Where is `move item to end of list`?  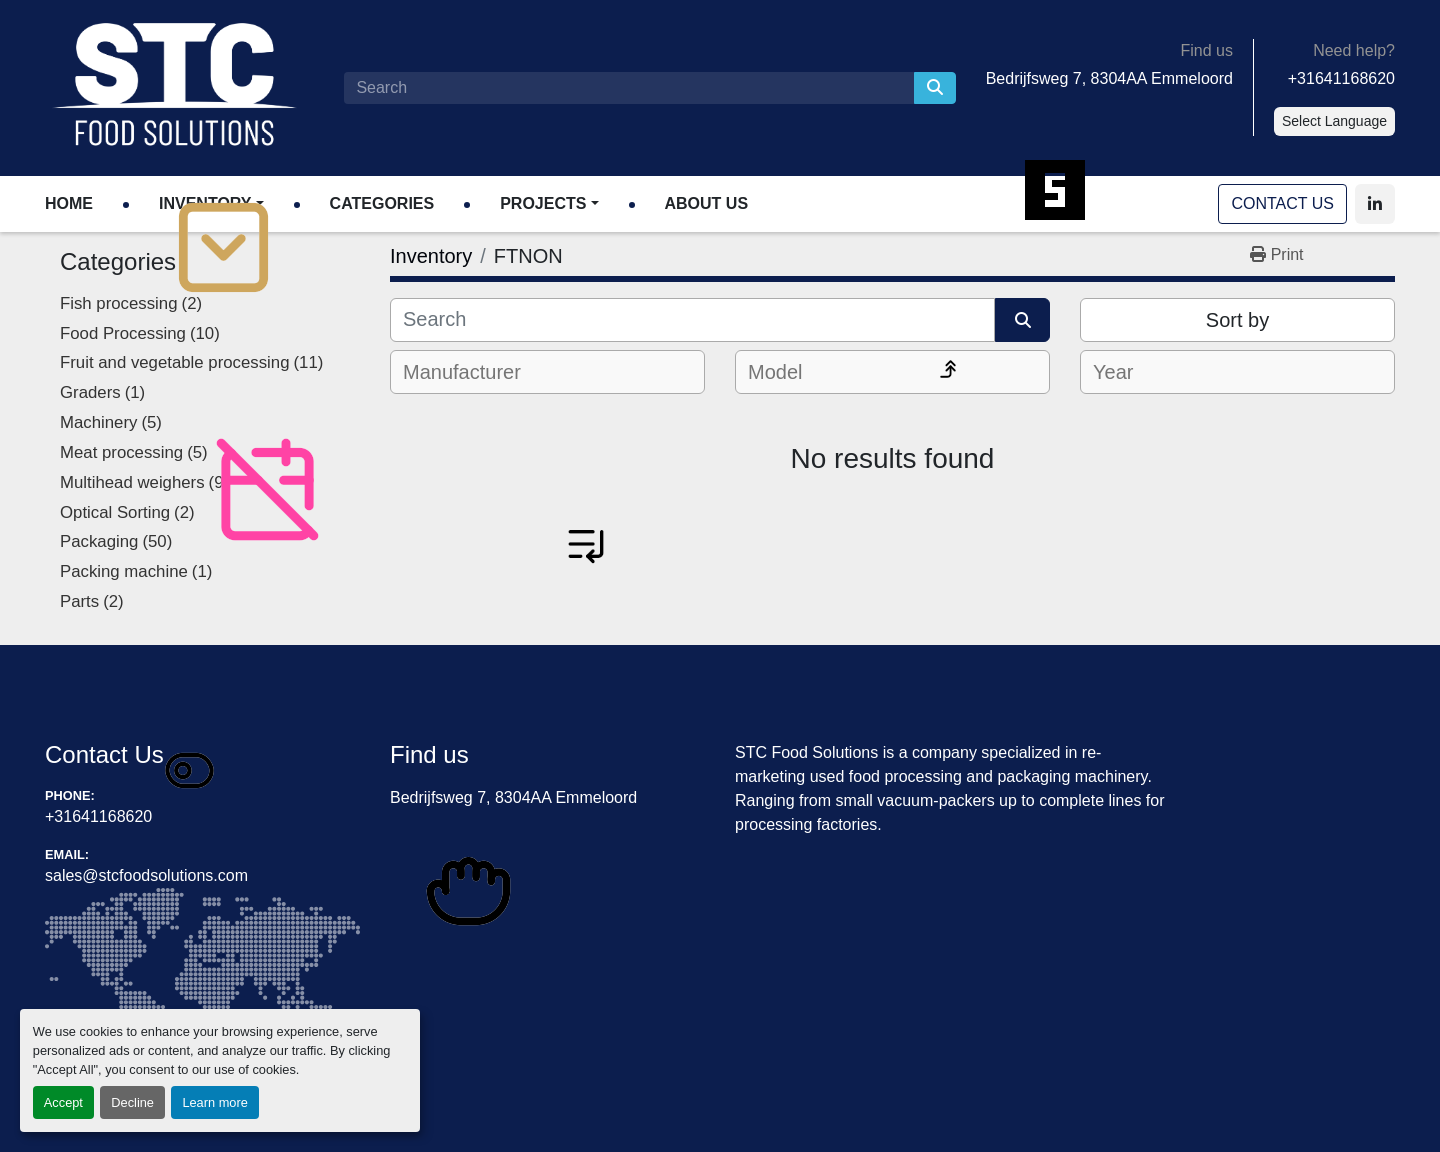 move item to end of list is located at coordinates (586, 544).